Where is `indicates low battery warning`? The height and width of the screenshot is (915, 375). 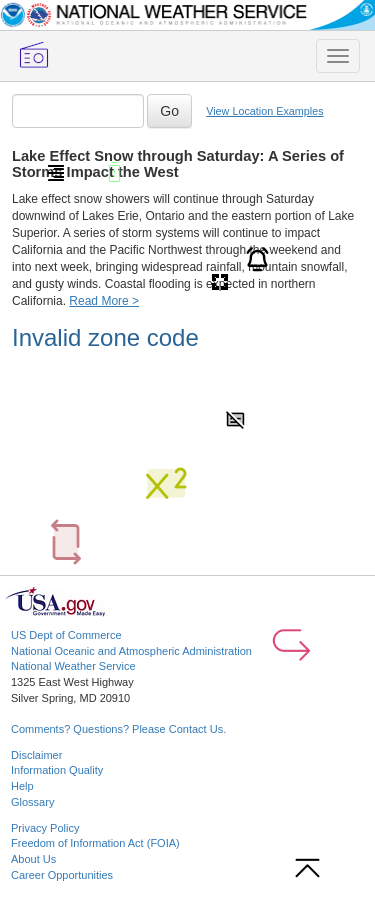
indicates low battery warning is located at coordinates (114, 172).